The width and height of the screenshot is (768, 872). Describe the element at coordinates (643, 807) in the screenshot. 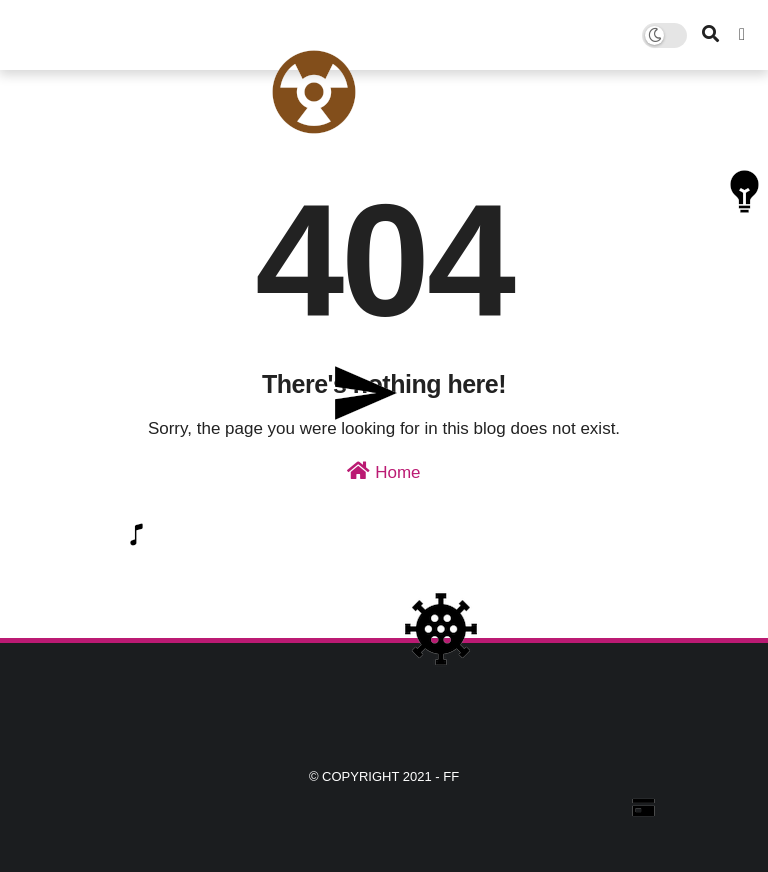

I see `manage payment methods` at that location.